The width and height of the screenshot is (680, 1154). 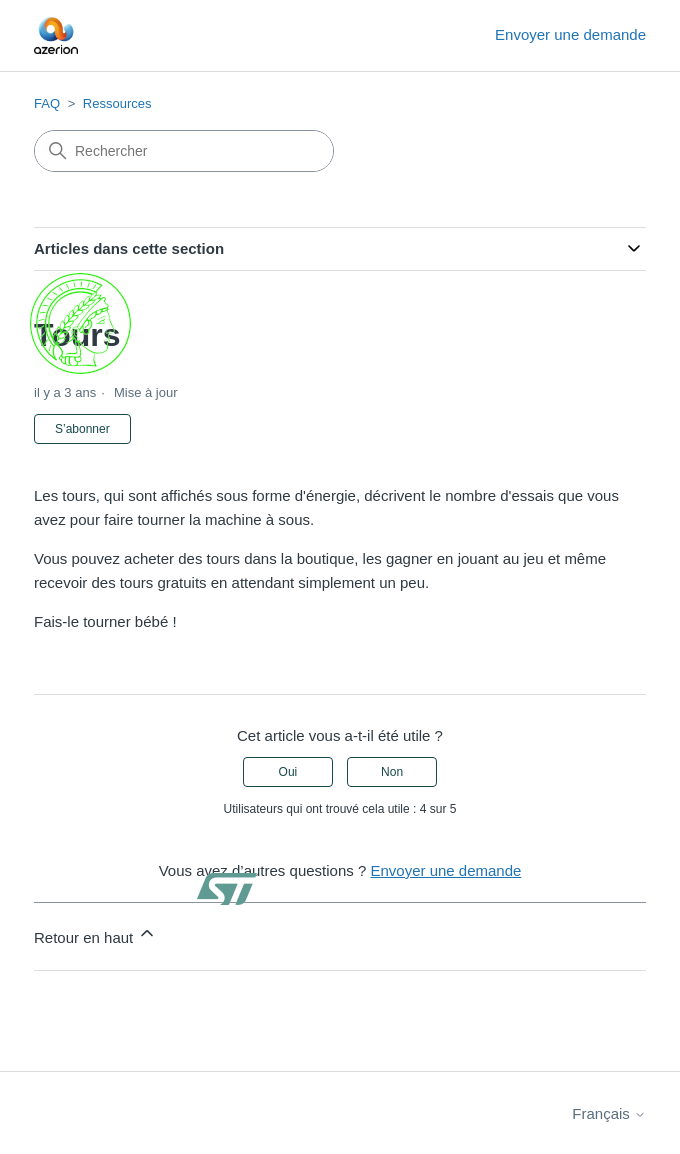 I want to click on STMicroelectronics company logo, so click(x=227, y=889).